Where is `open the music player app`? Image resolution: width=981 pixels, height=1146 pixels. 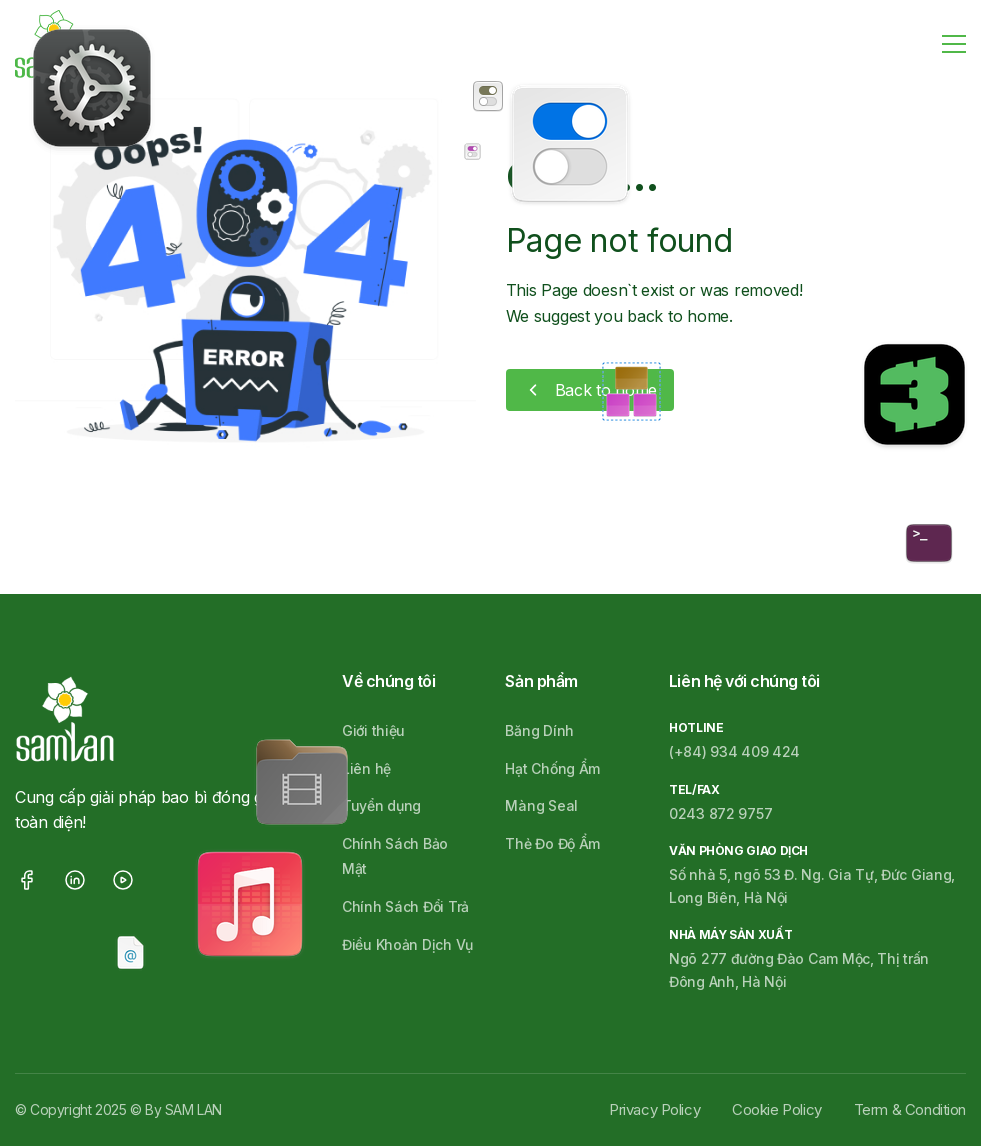 open the music player app is located at coordinates (250, 904).